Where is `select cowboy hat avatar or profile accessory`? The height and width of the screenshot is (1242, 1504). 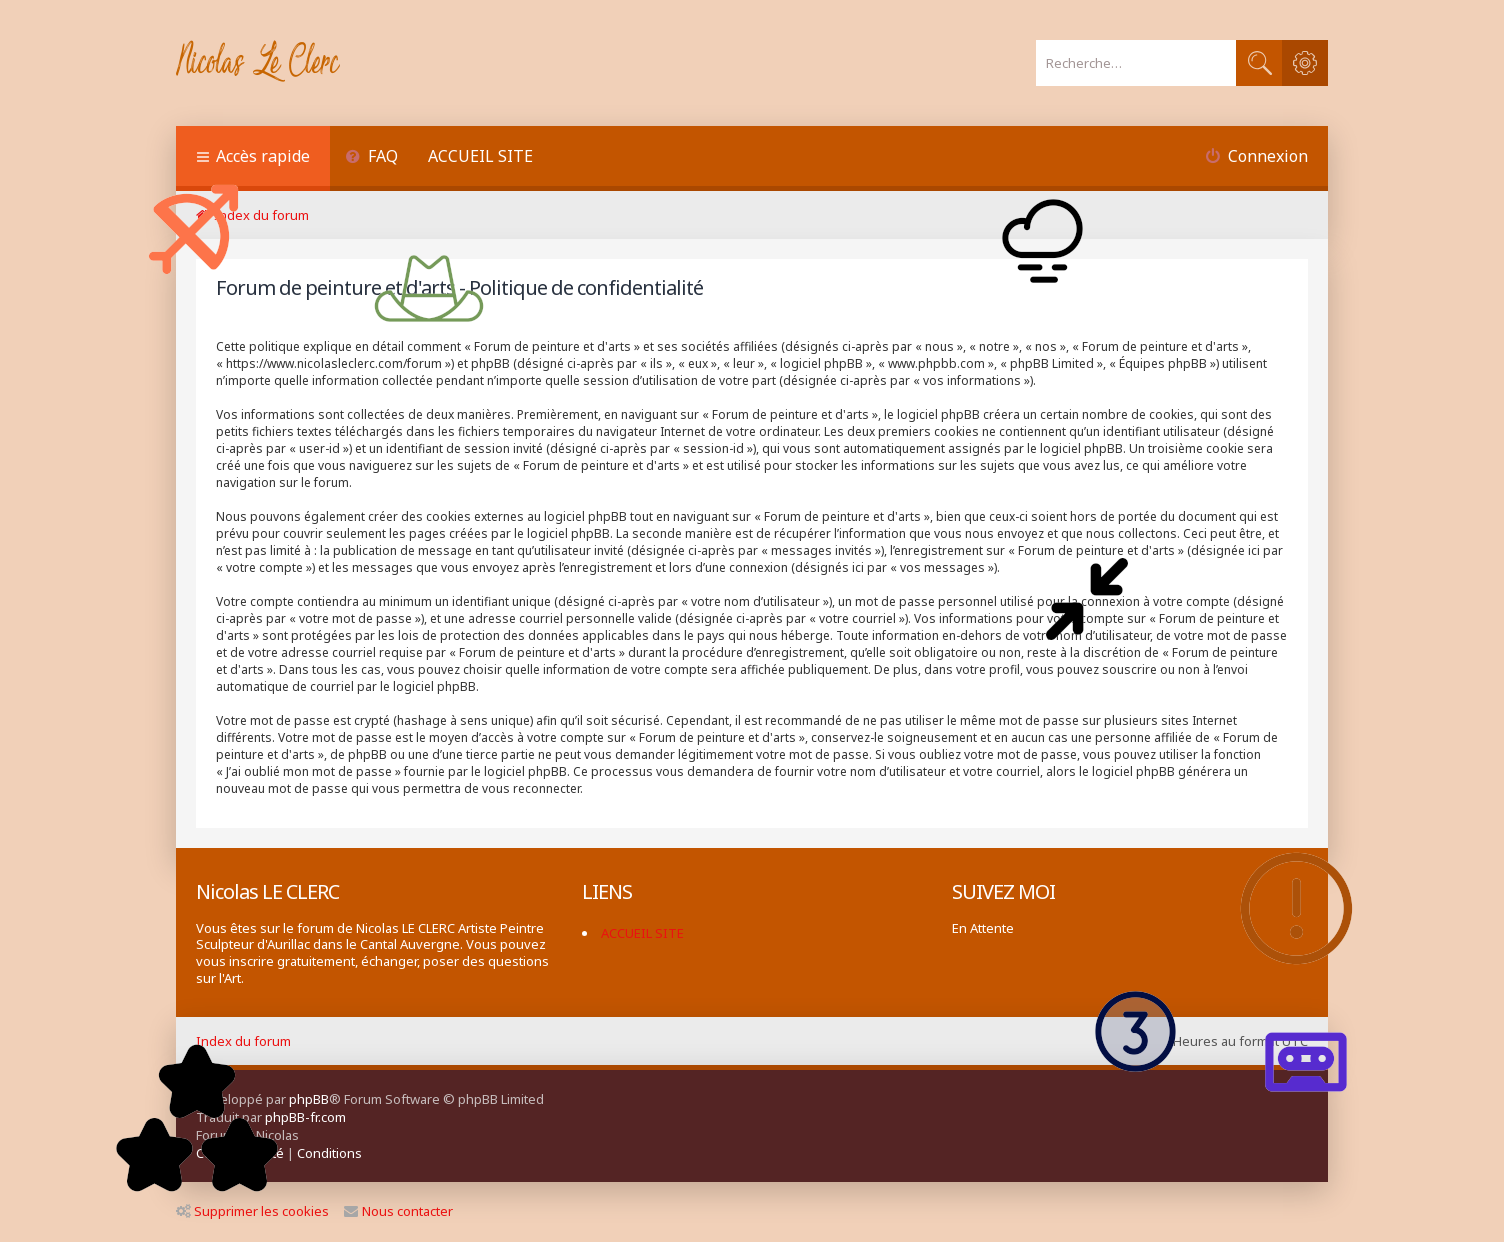 select cowboy hat avatar or profile accessory is located at coordinates (429, 292).